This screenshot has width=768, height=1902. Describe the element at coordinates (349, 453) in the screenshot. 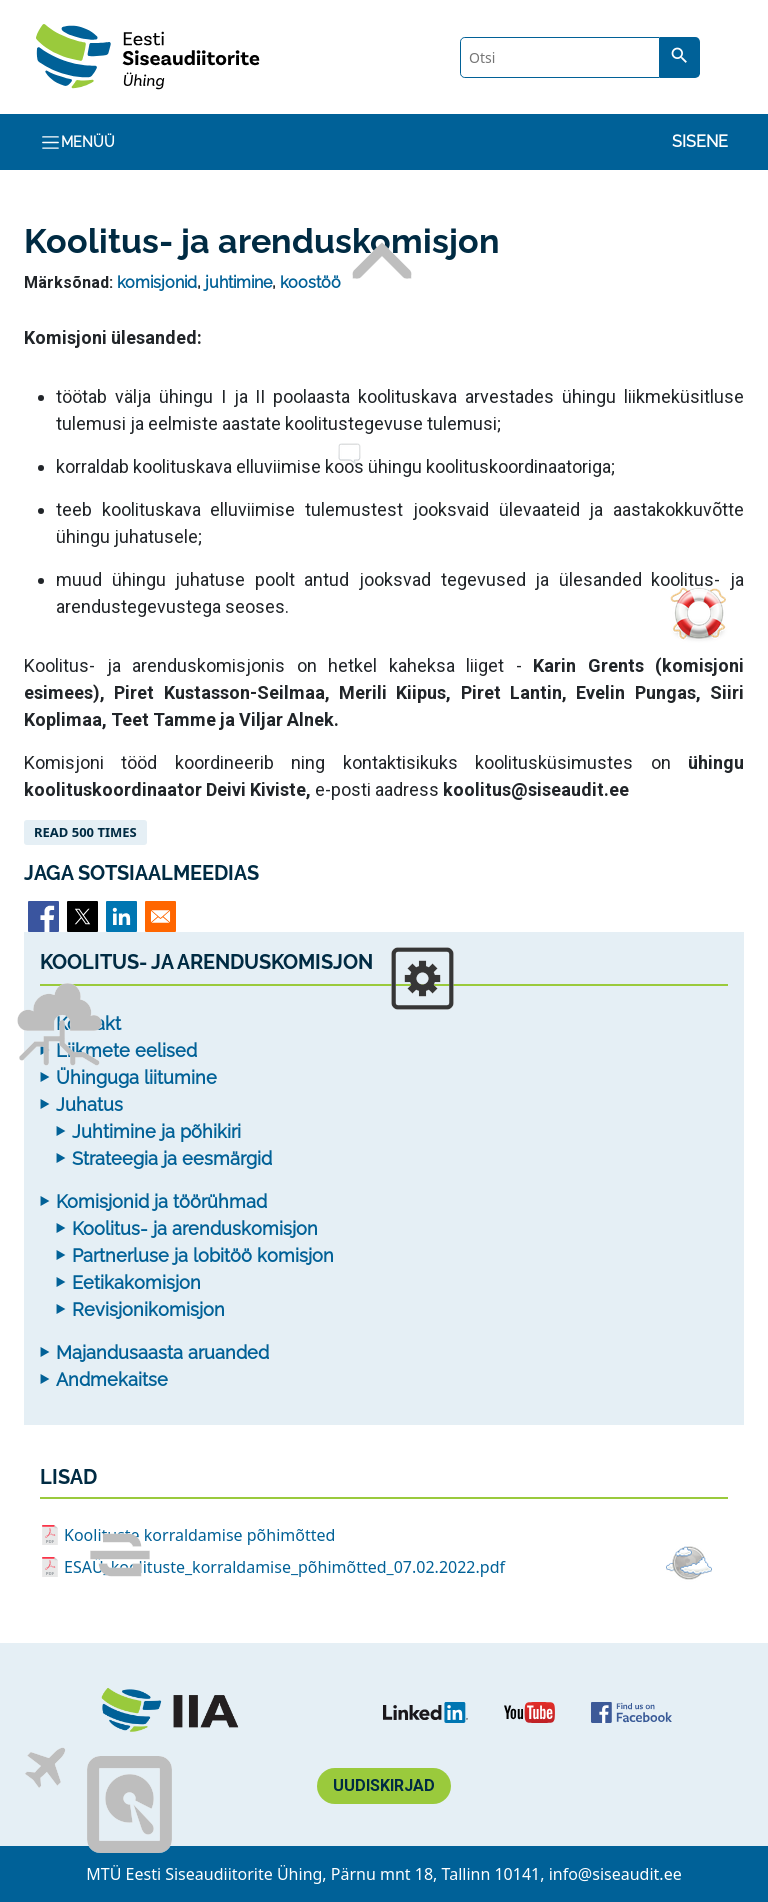

I see `set status to invisible or appear offline` at that location.